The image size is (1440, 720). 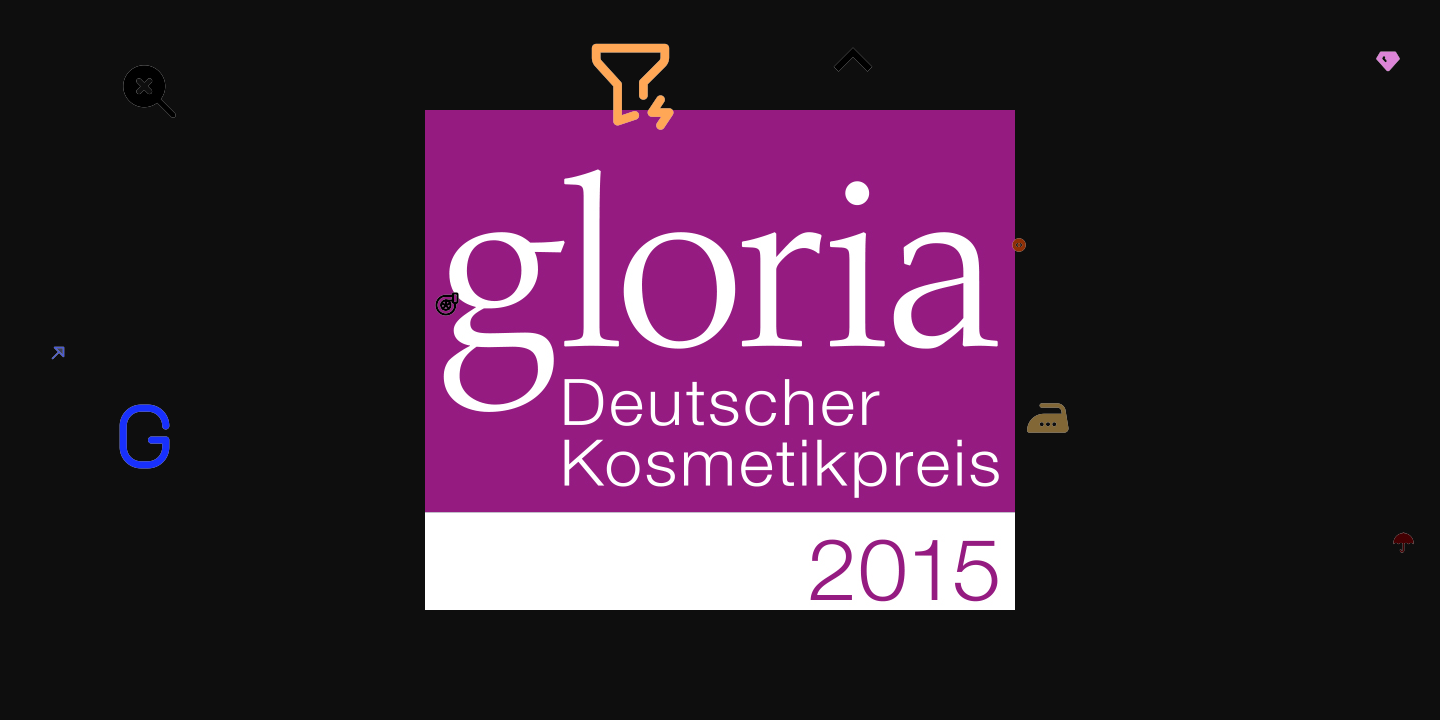 I want to click on access code editor or developer tools, so click(x=1019, y=245).